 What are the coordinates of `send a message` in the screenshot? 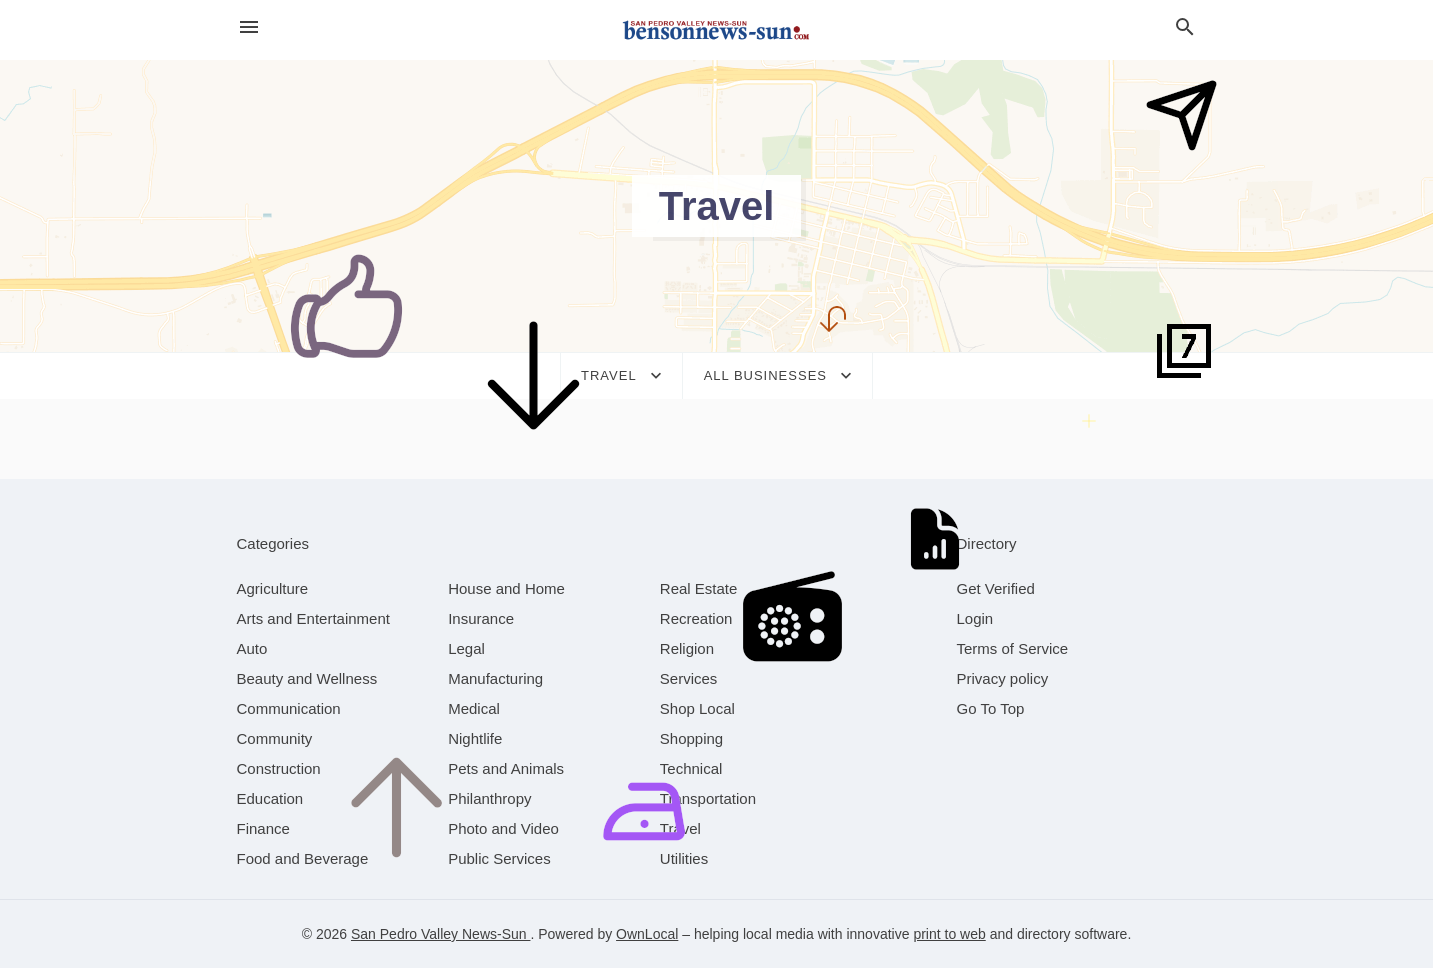 It's located at (1185, 112).